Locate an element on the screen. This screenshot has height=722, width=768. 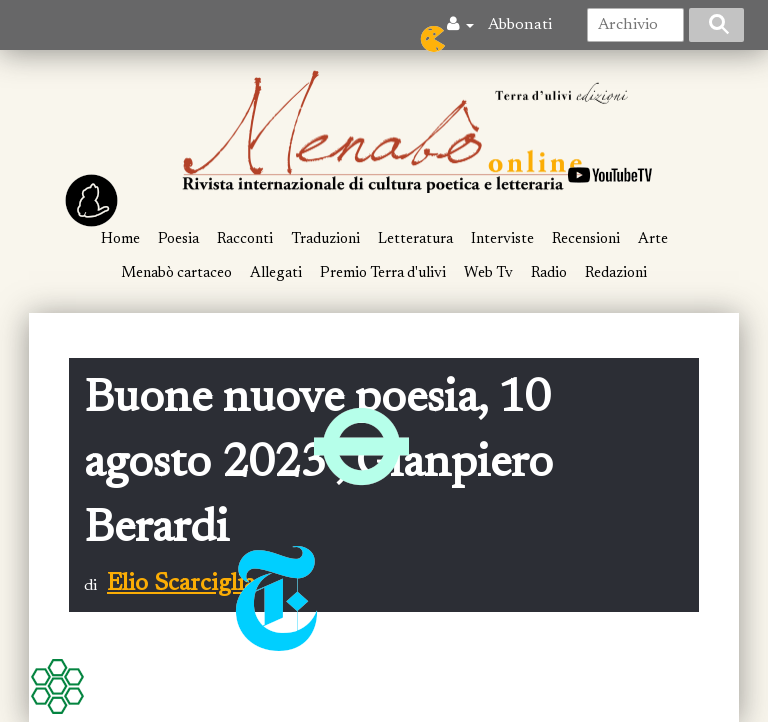
cookiecutter project templating tool logo is located at coordinates (433, 39).